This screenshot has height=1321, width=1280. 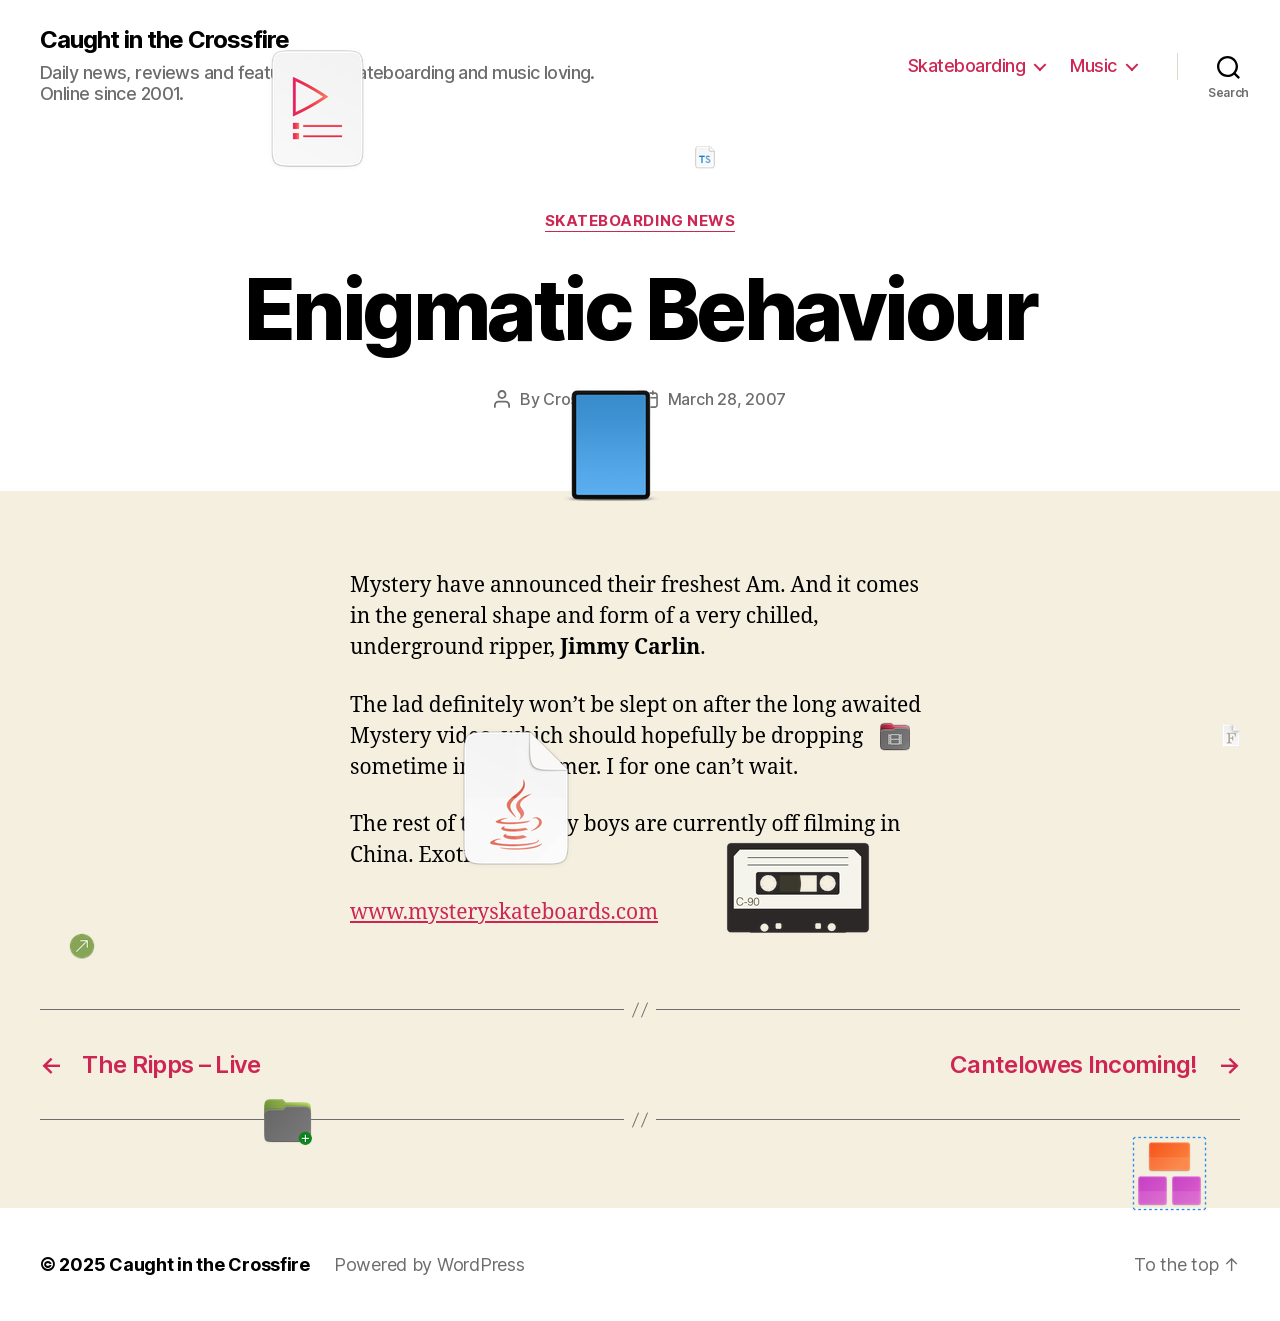 What do you see at coordinates (895, 736) in the screenshot?
I see `open videos folder` at bounding box center [895, 736].